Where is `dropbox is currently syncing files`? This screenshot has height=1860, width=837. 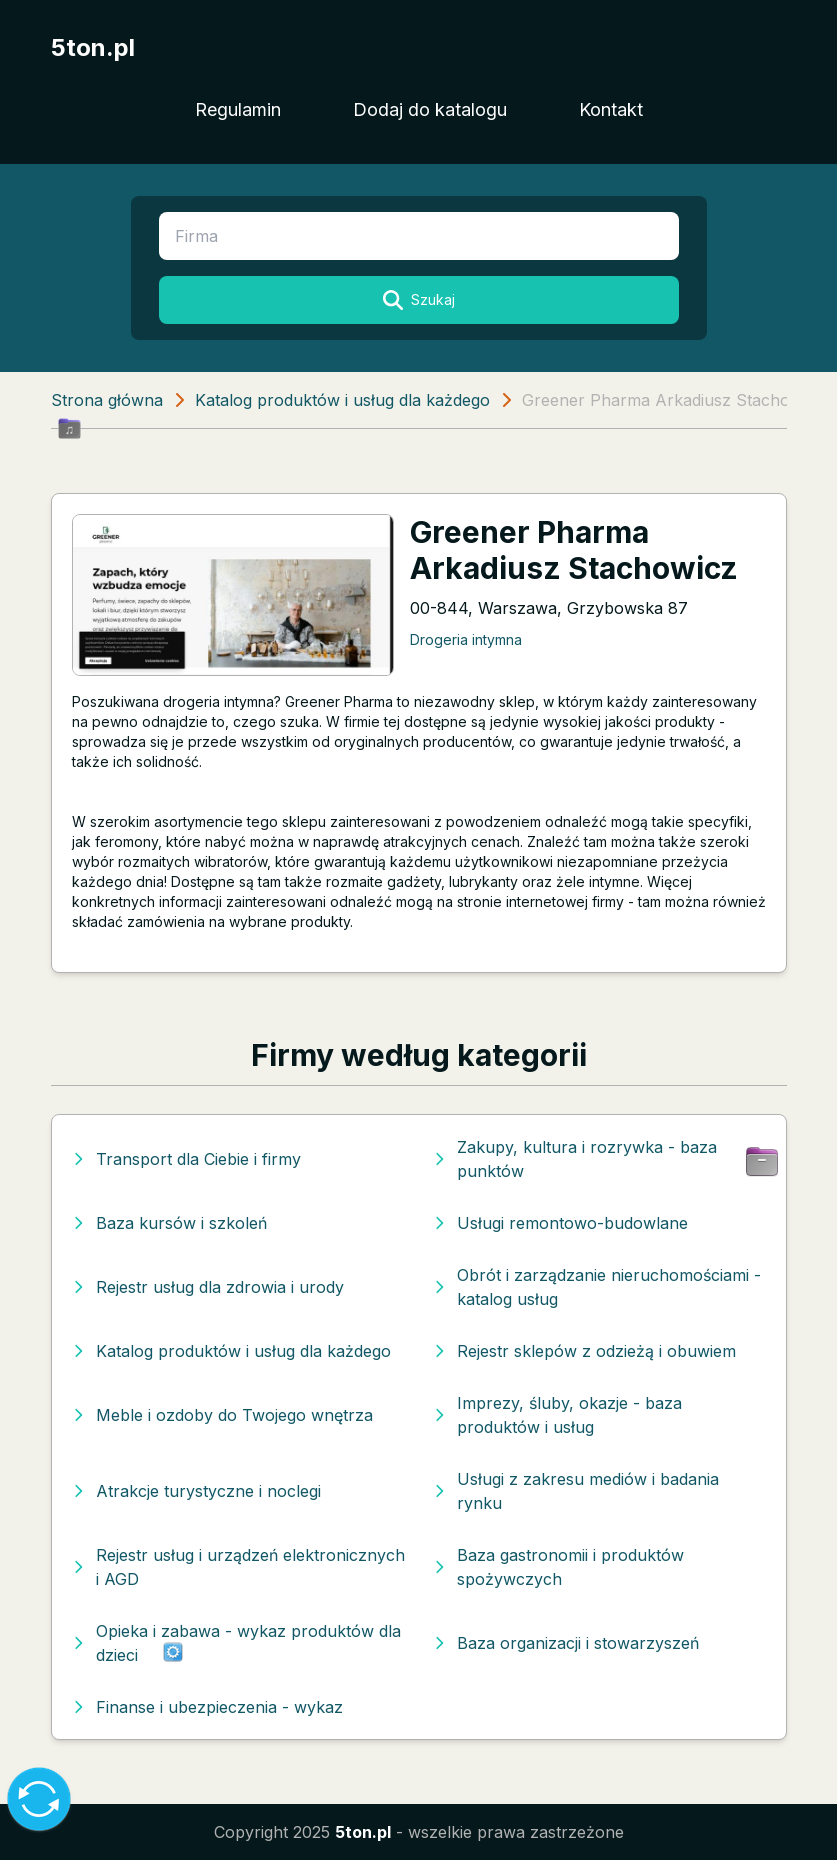 dropbox is currently syncing files is located at coordinates (39, 1799).